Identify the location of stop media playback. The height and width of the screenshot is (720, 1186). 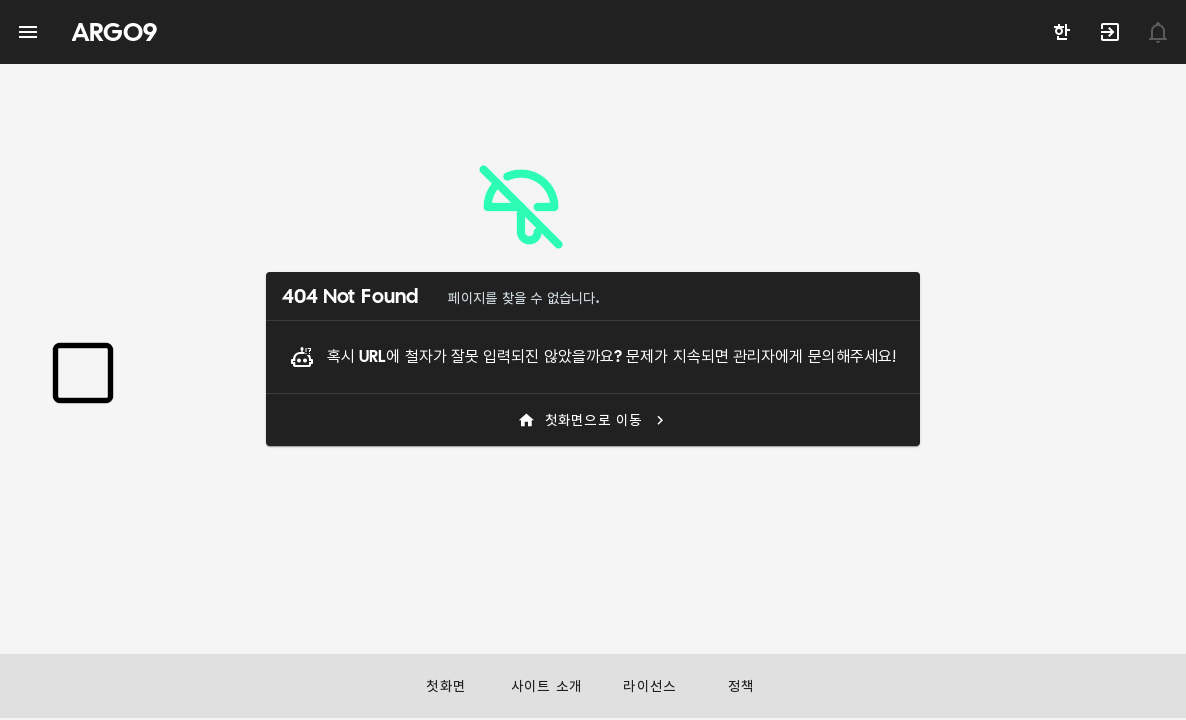
(83, 373).